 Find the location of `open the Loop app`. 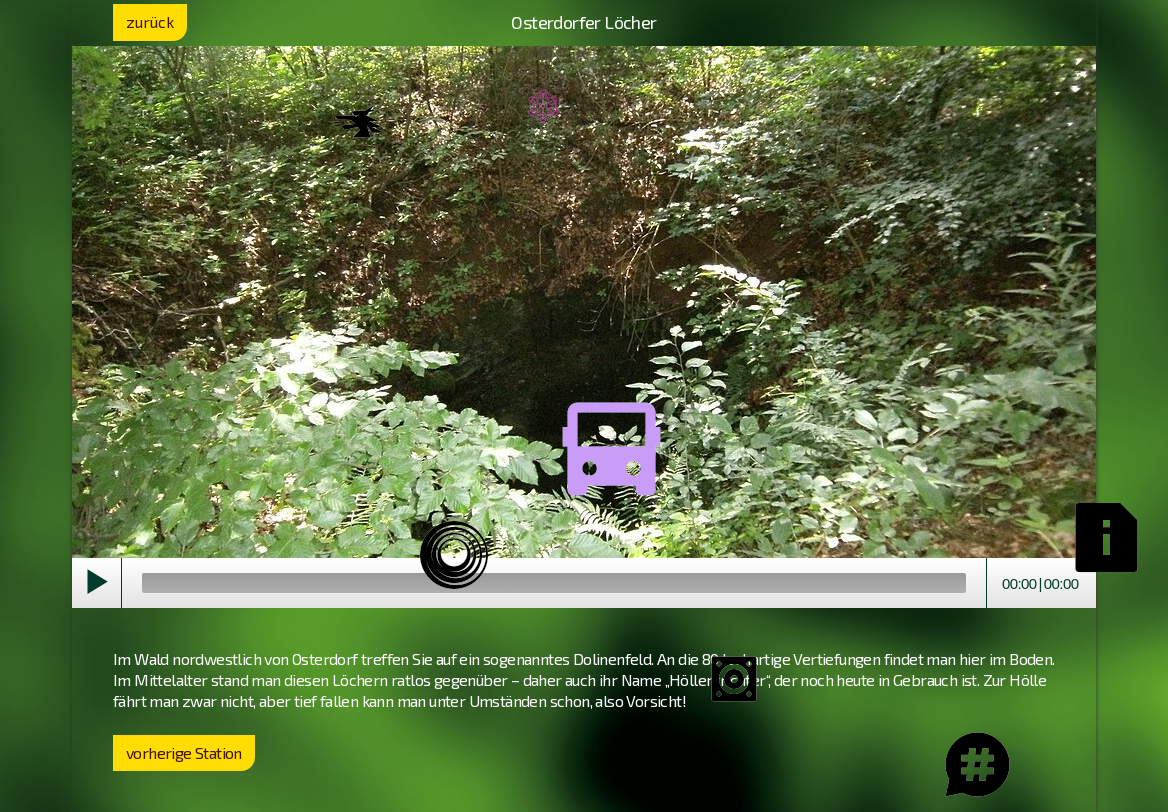

open the Loop app is located at coordinates (454, 555).